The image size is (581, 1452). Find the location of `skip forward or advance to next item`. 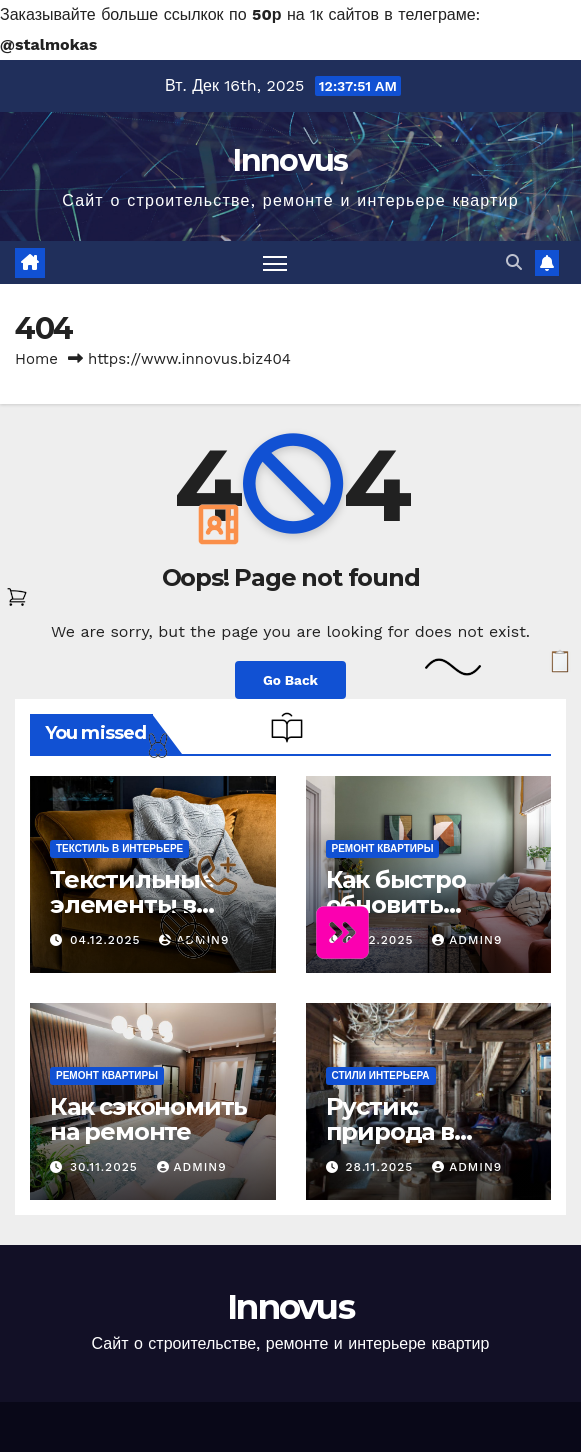

skip forward or advance to next item is located at coordinates (342, 932).